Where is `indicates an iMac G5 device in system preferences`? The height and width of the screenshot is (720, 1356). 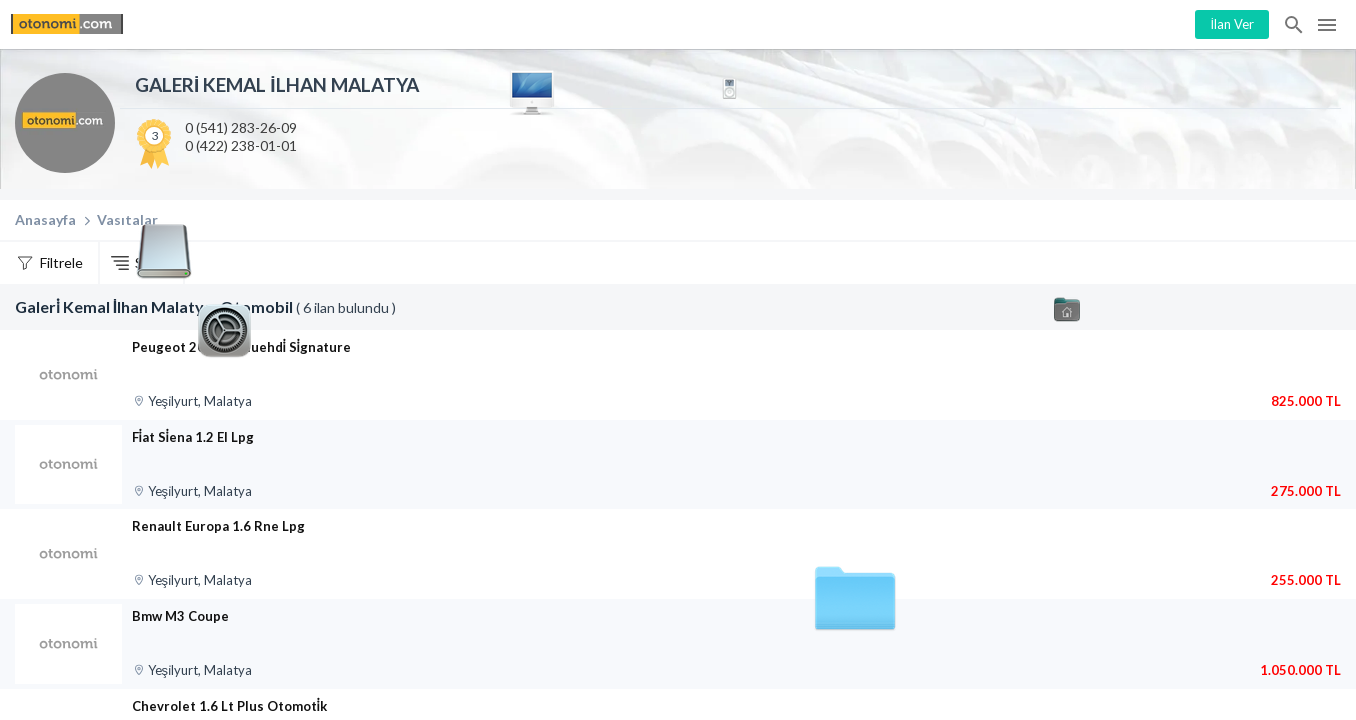 indicates an iMac G5 device in system preferences is located at coordinates (532, 90).